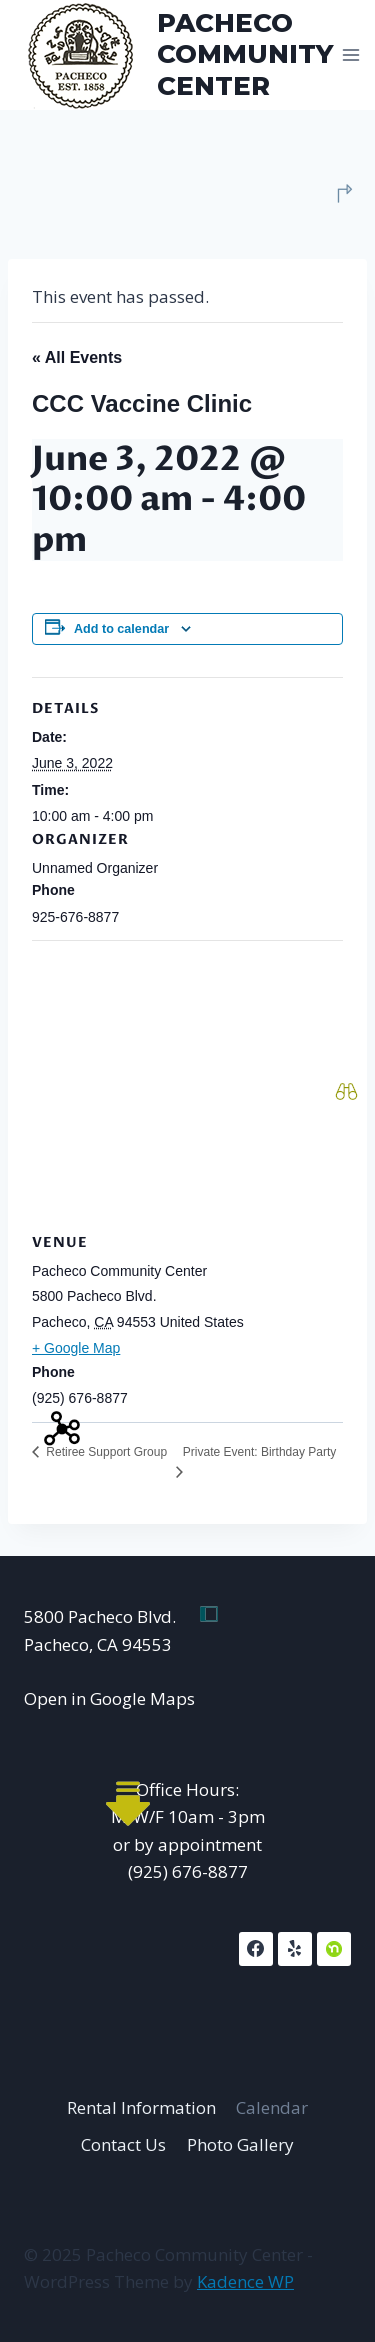 The image size is (375, 2342). I want to click on toggle sidebar panel visibility, so click(209, 1614).